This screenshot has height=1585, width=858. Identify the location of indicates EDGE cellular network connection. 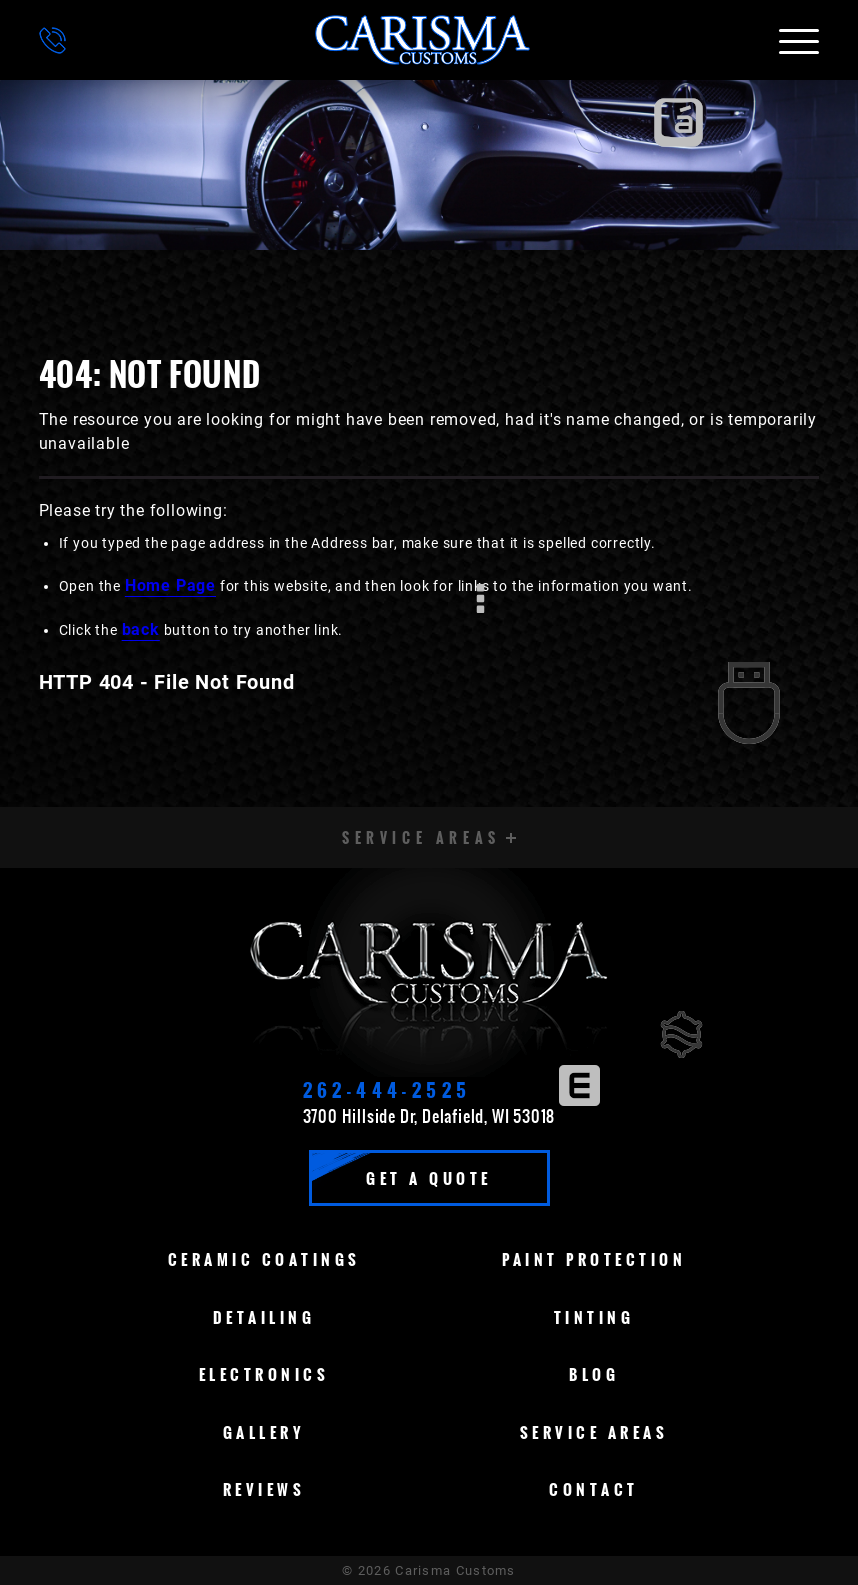
(579, 1085).